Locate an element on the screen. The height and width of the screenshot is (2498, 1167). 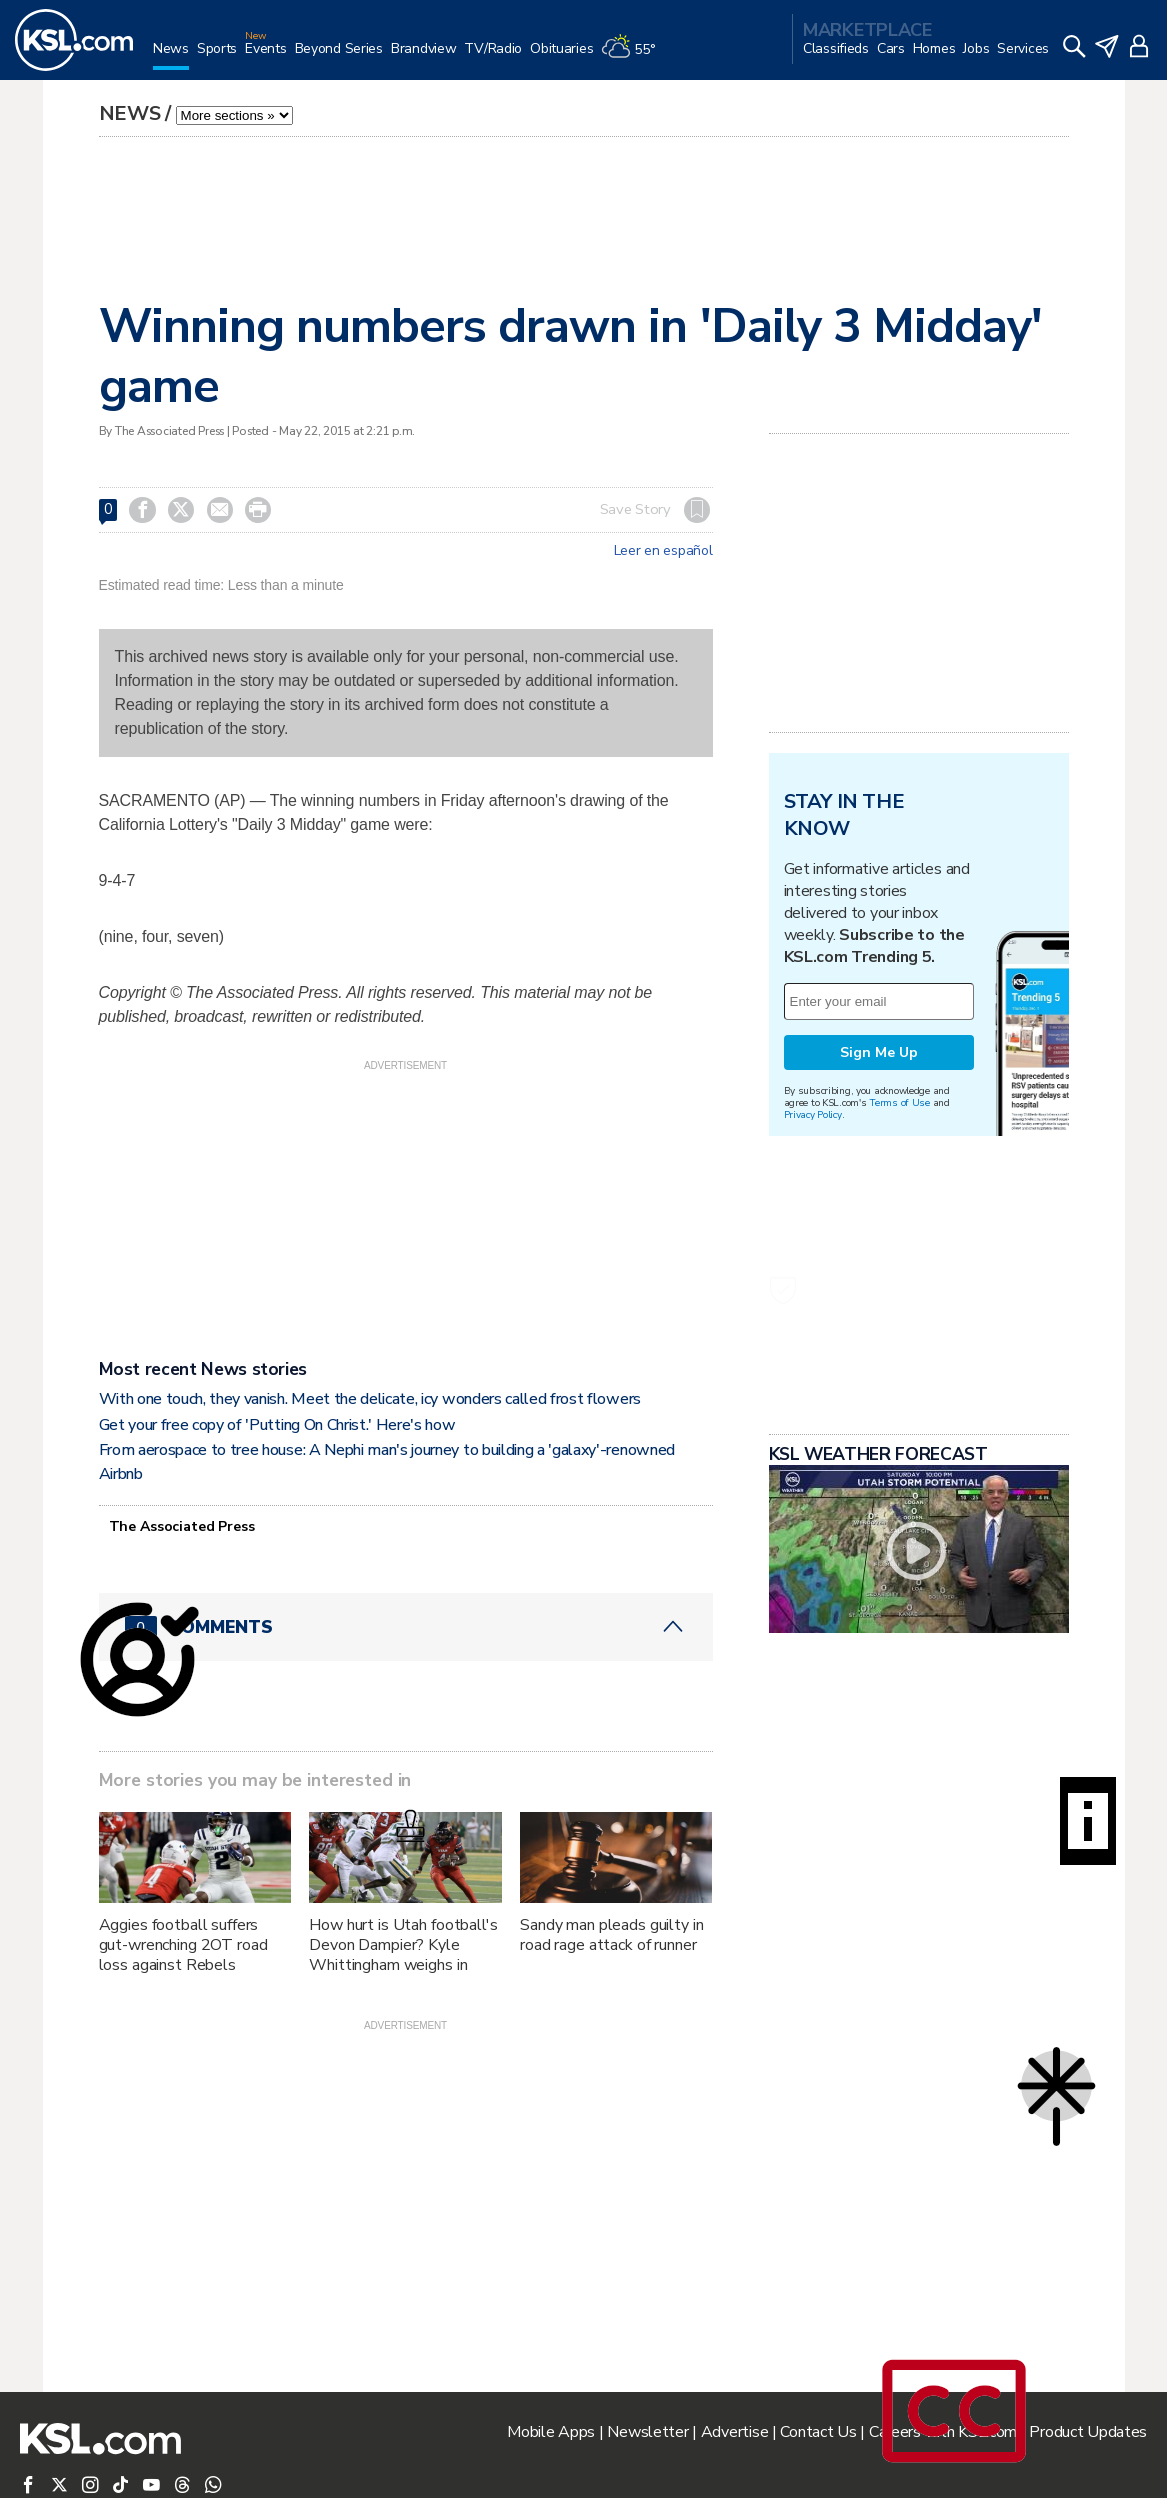
apply a stamp or seal to a document is located at coordinates (410, 1826).